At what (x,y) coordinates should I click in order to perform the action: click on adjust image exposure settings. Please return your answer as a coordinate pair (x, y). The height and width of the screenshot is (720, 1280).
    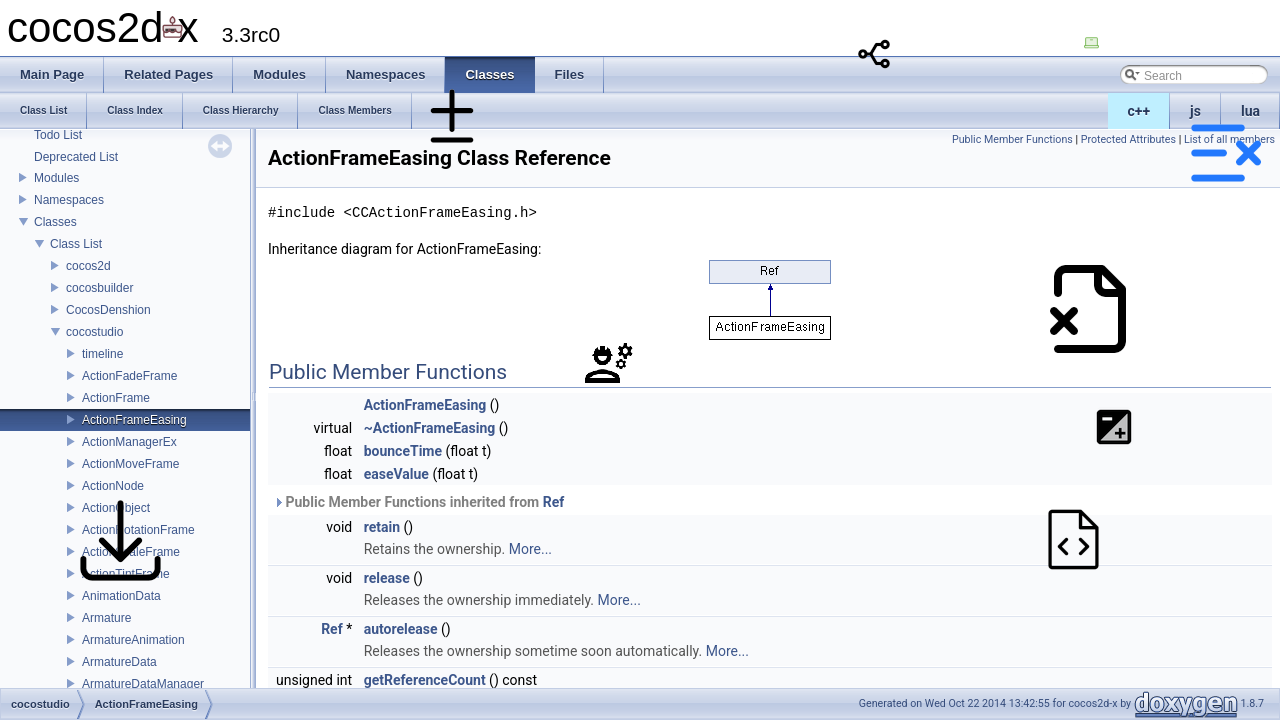
    Looking at the image, I should click on (1114, 427).